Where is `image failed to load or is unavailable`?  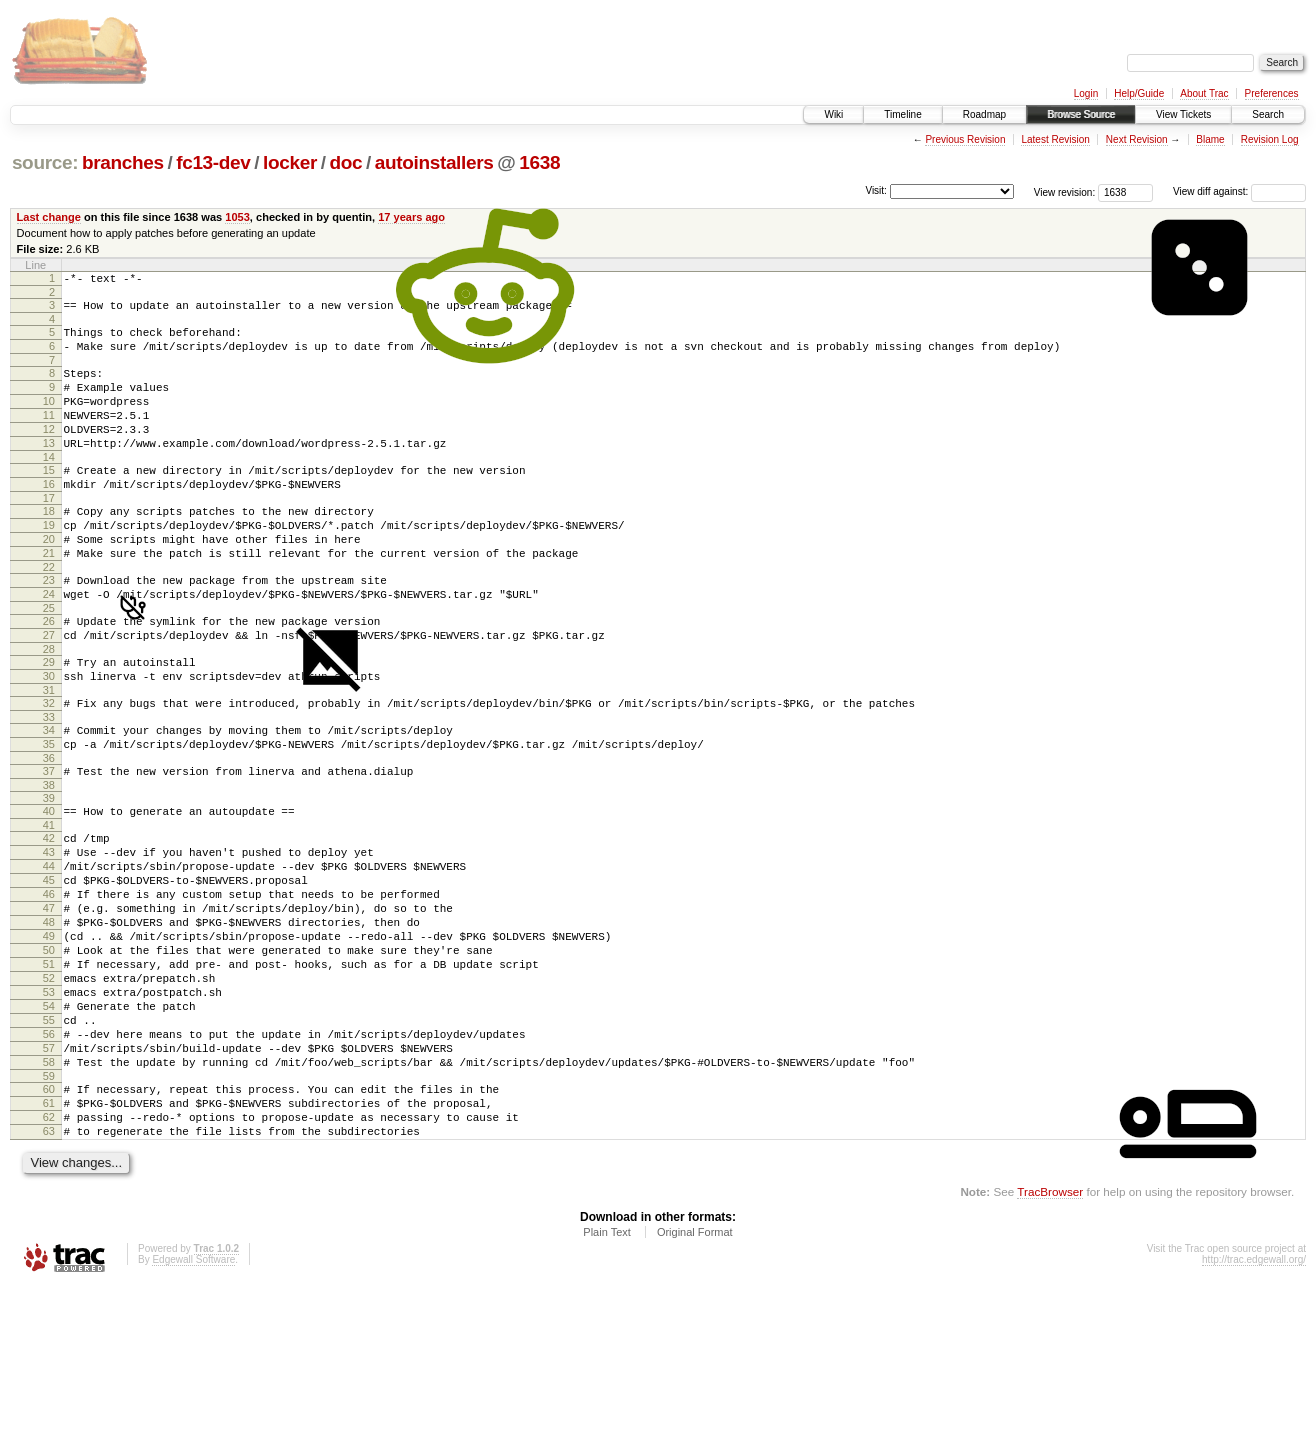
image failed to load or is unavailable is located at coordinates (330, 657).